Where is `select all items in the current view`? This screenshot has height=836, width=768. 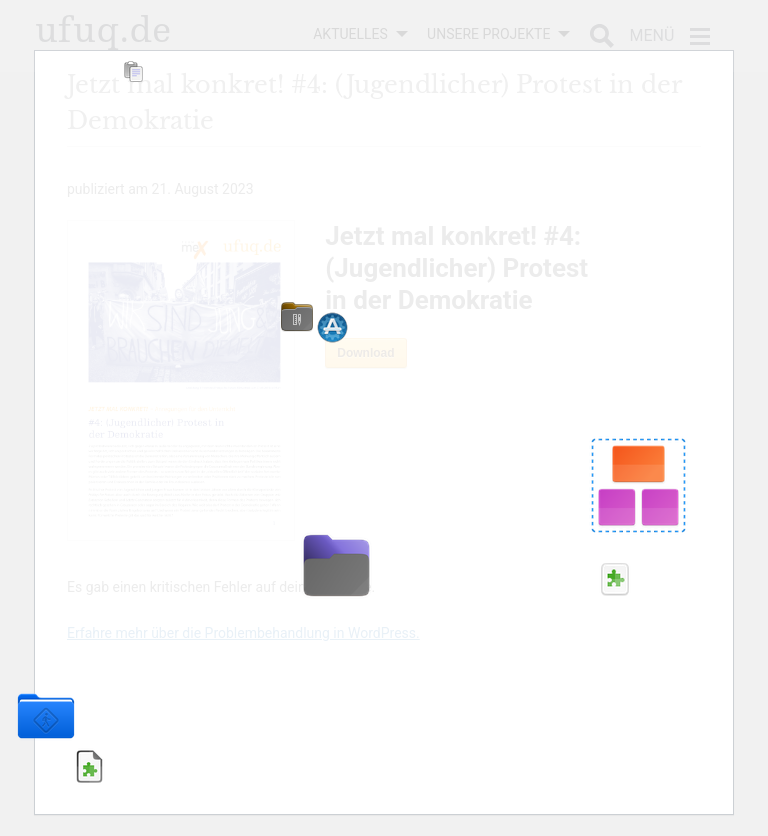
select all items in the current view is located at coordinates (638, 485).